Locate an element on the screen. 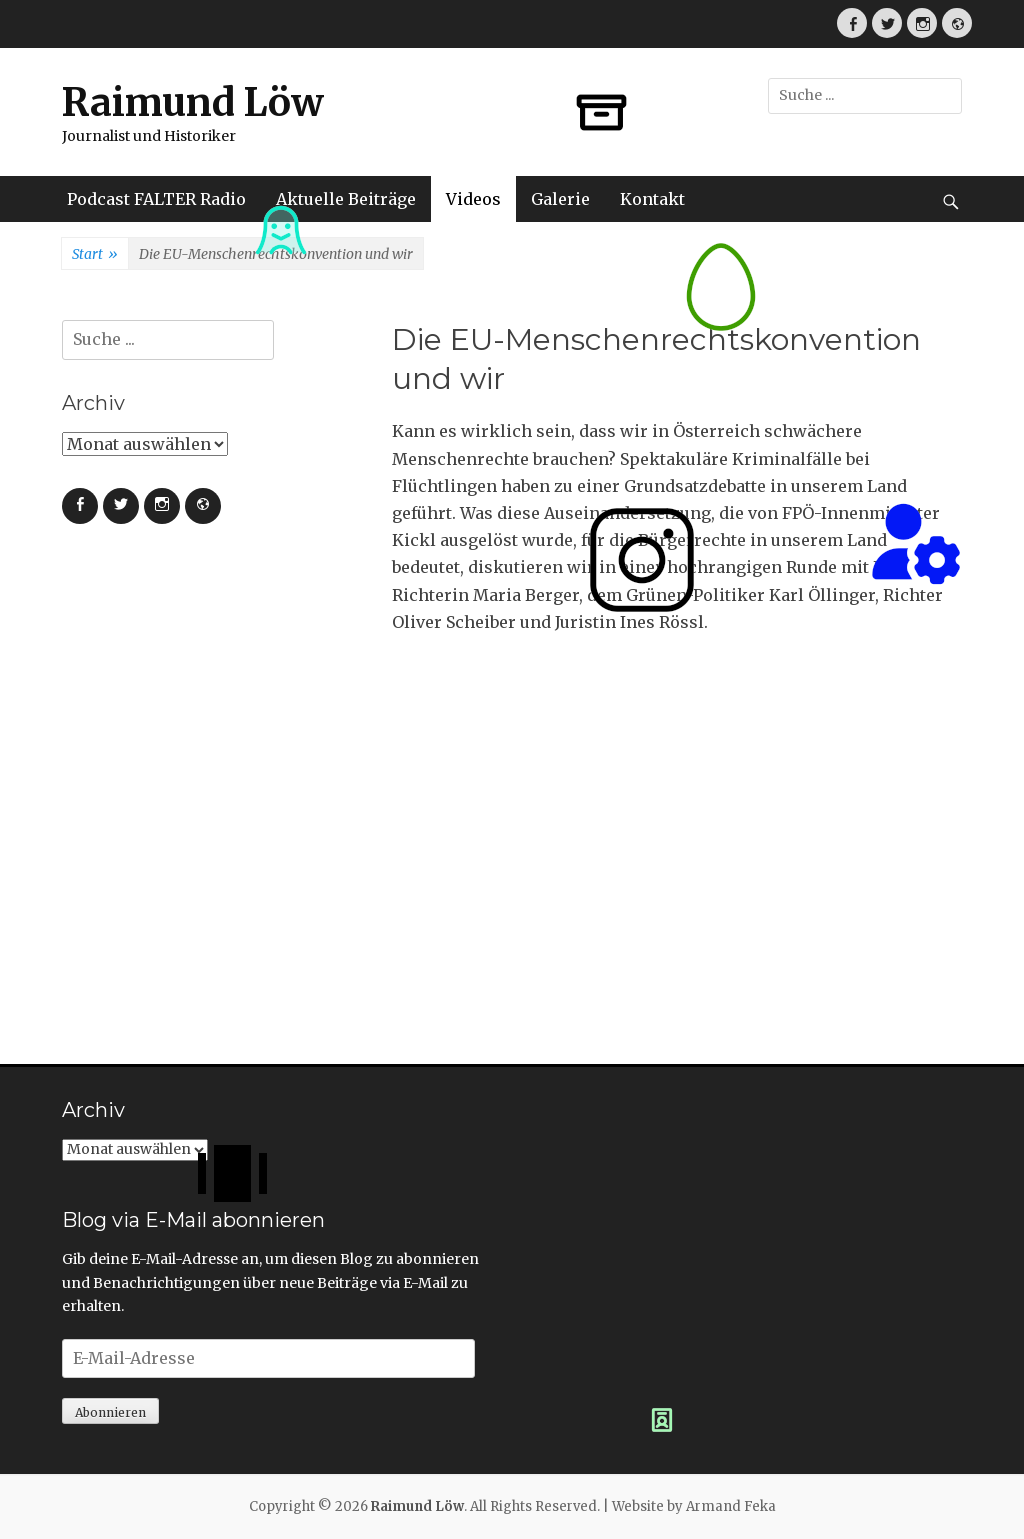  open Instagram app is located at coordinates (642, 560).